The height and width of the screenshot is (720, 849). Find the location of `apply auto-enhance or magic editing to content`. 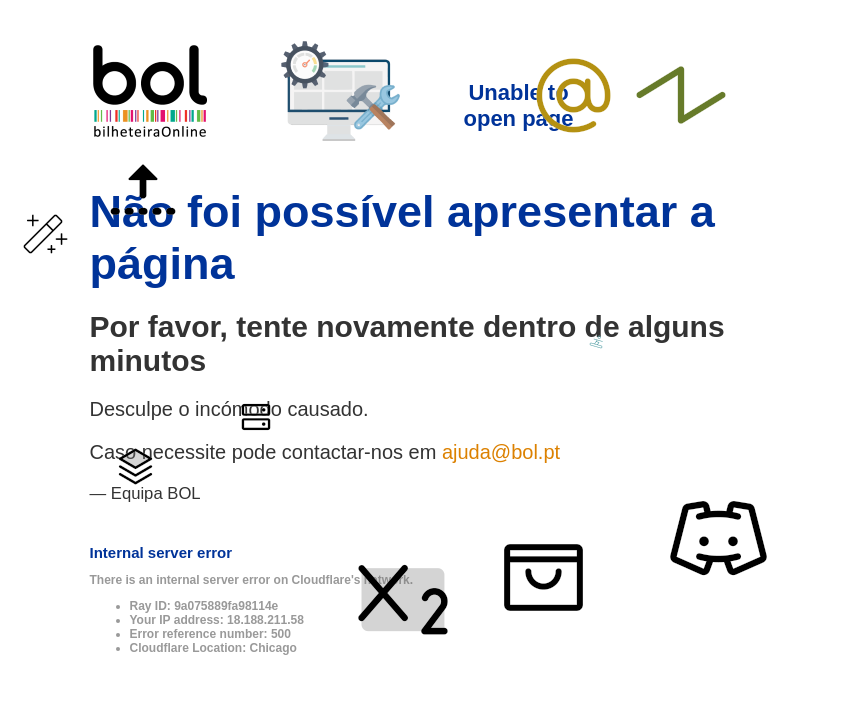

apply auto-enhance or magic editing to content is located at coordinates (43, 234).